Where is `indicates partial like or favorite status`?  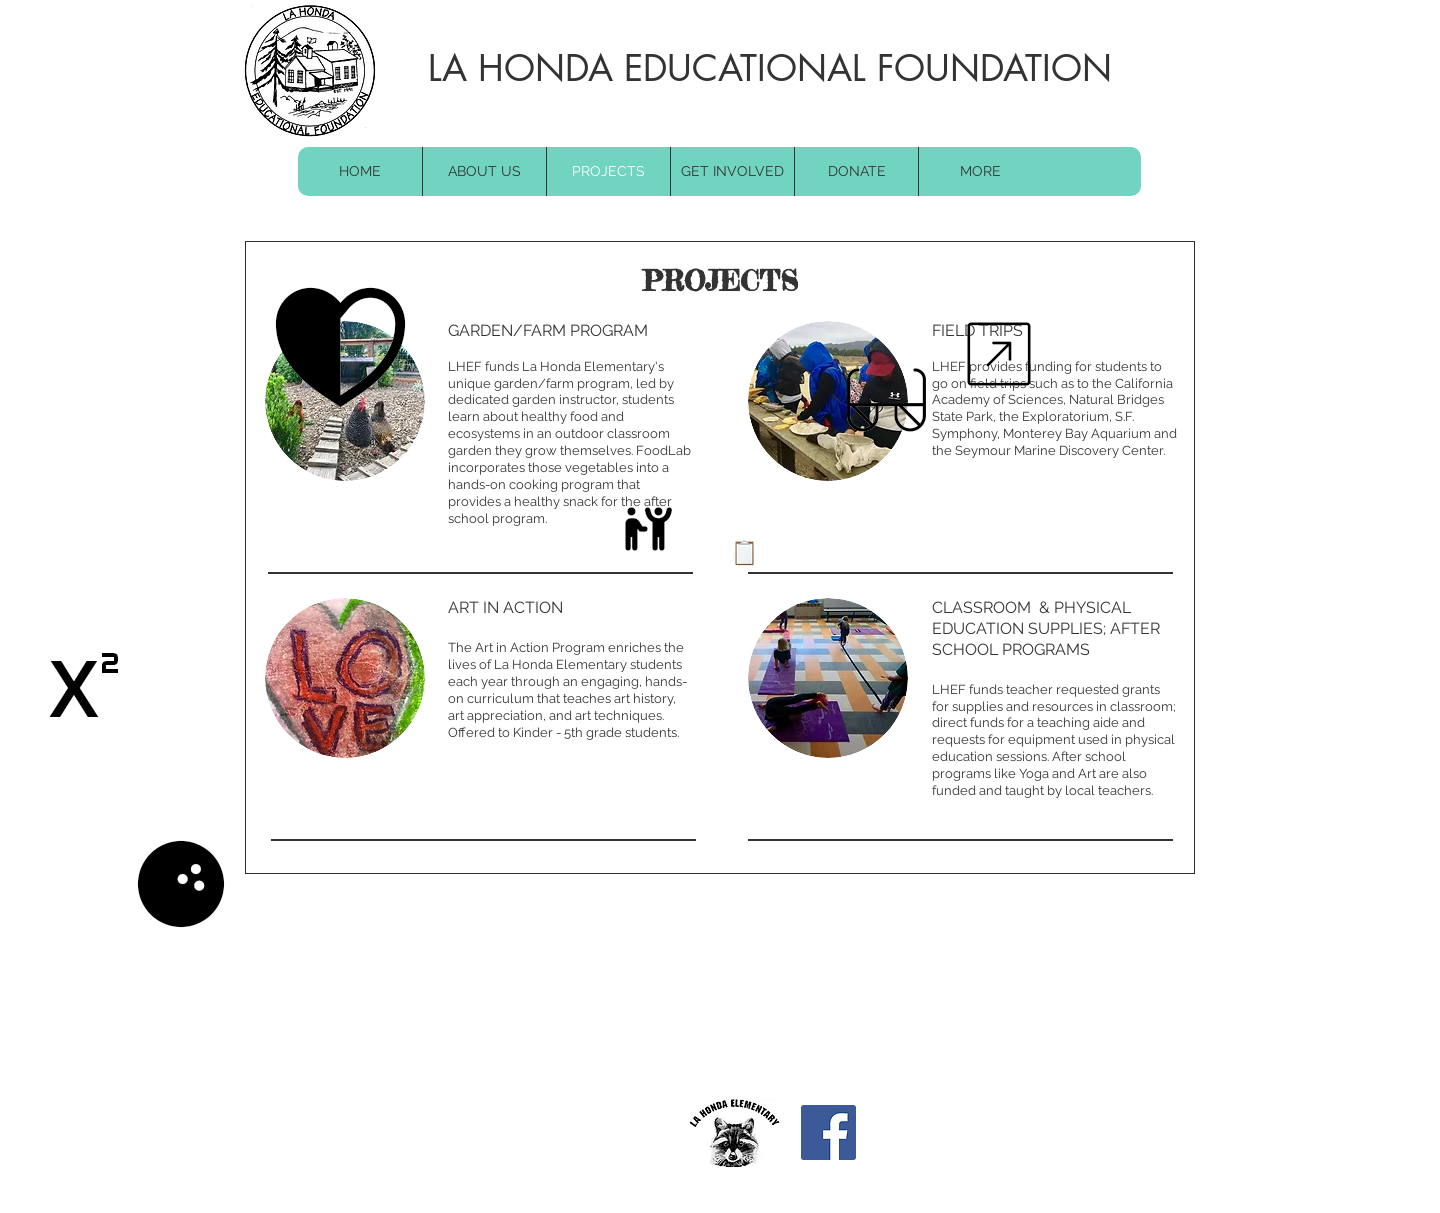
indicates partial like or favorite status is located at coordinates (340, 347).